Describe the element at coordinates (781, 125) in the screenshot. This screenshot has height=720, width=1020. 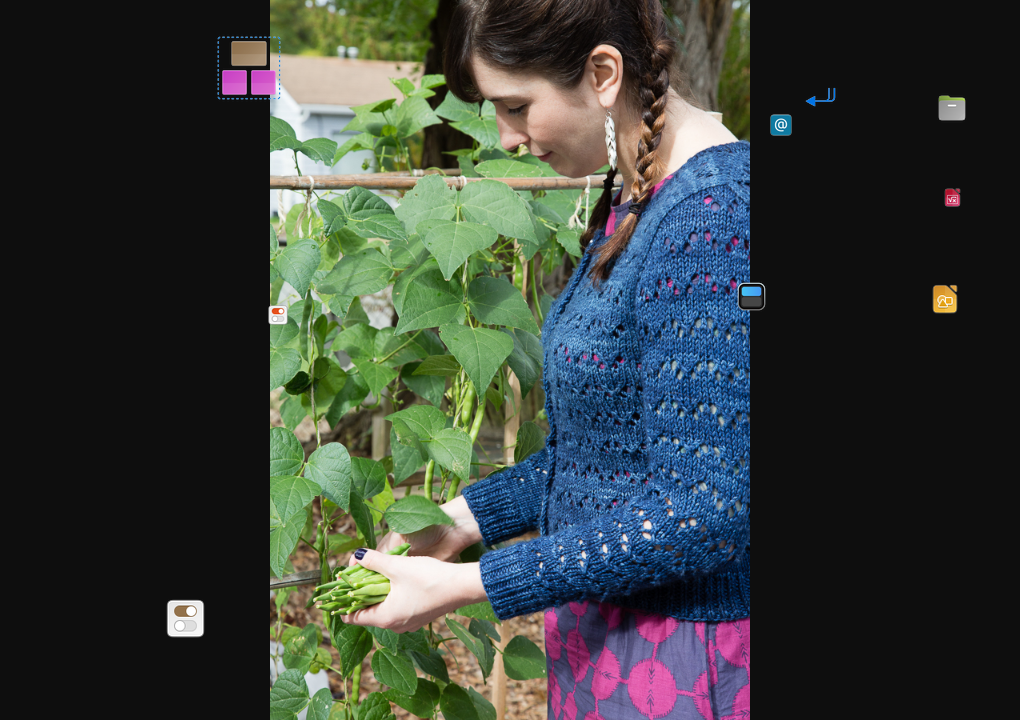
I see `manage email account settings` at that location.